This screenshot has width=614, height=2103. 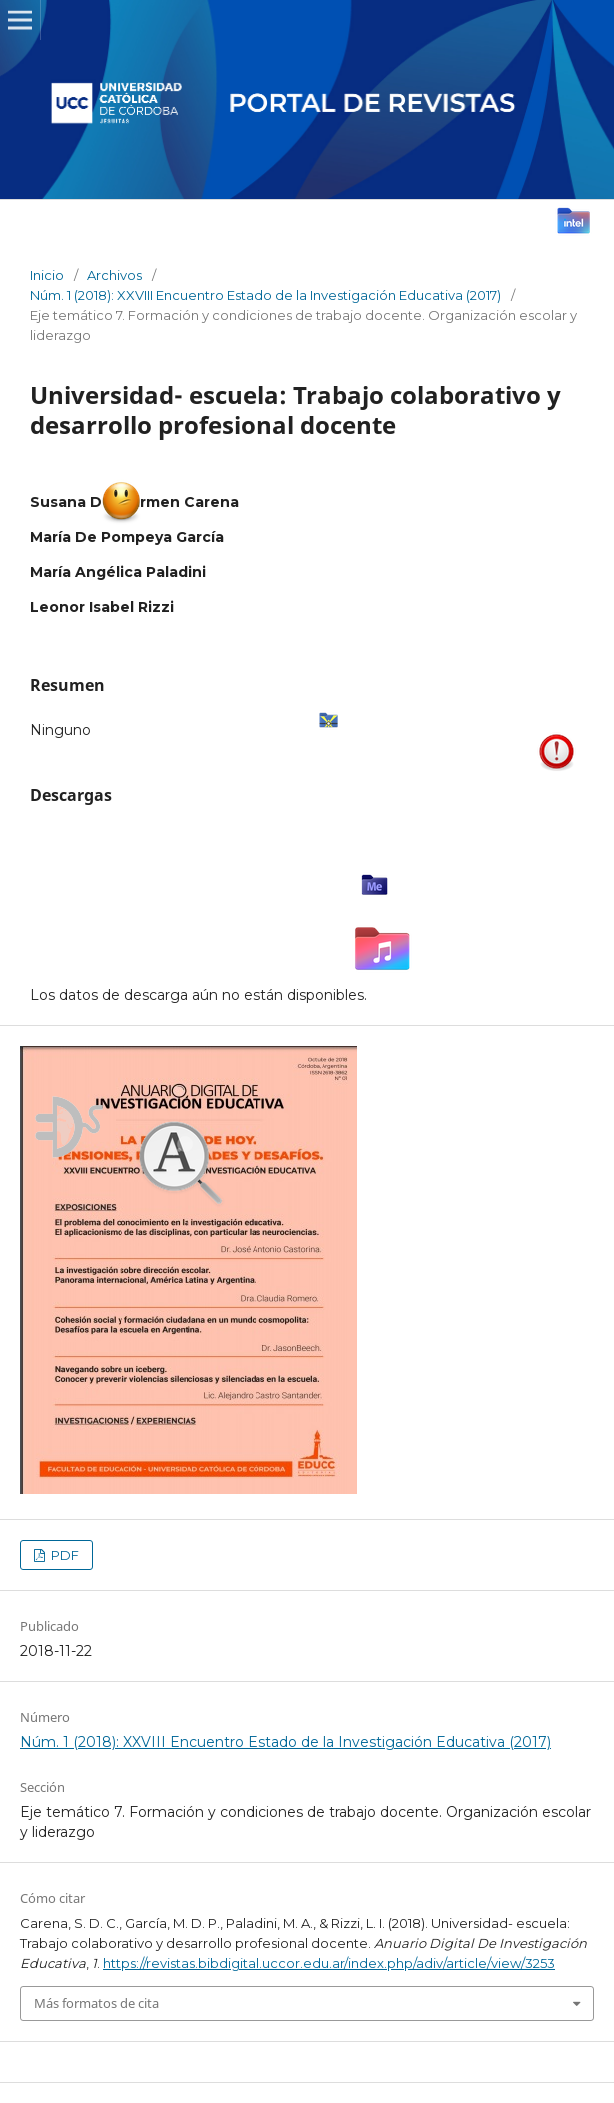 What do you see at coordinates (573, 221) in the screenshot?
I see `folder containing intel-related files or software` at bounding box center [573, 221].